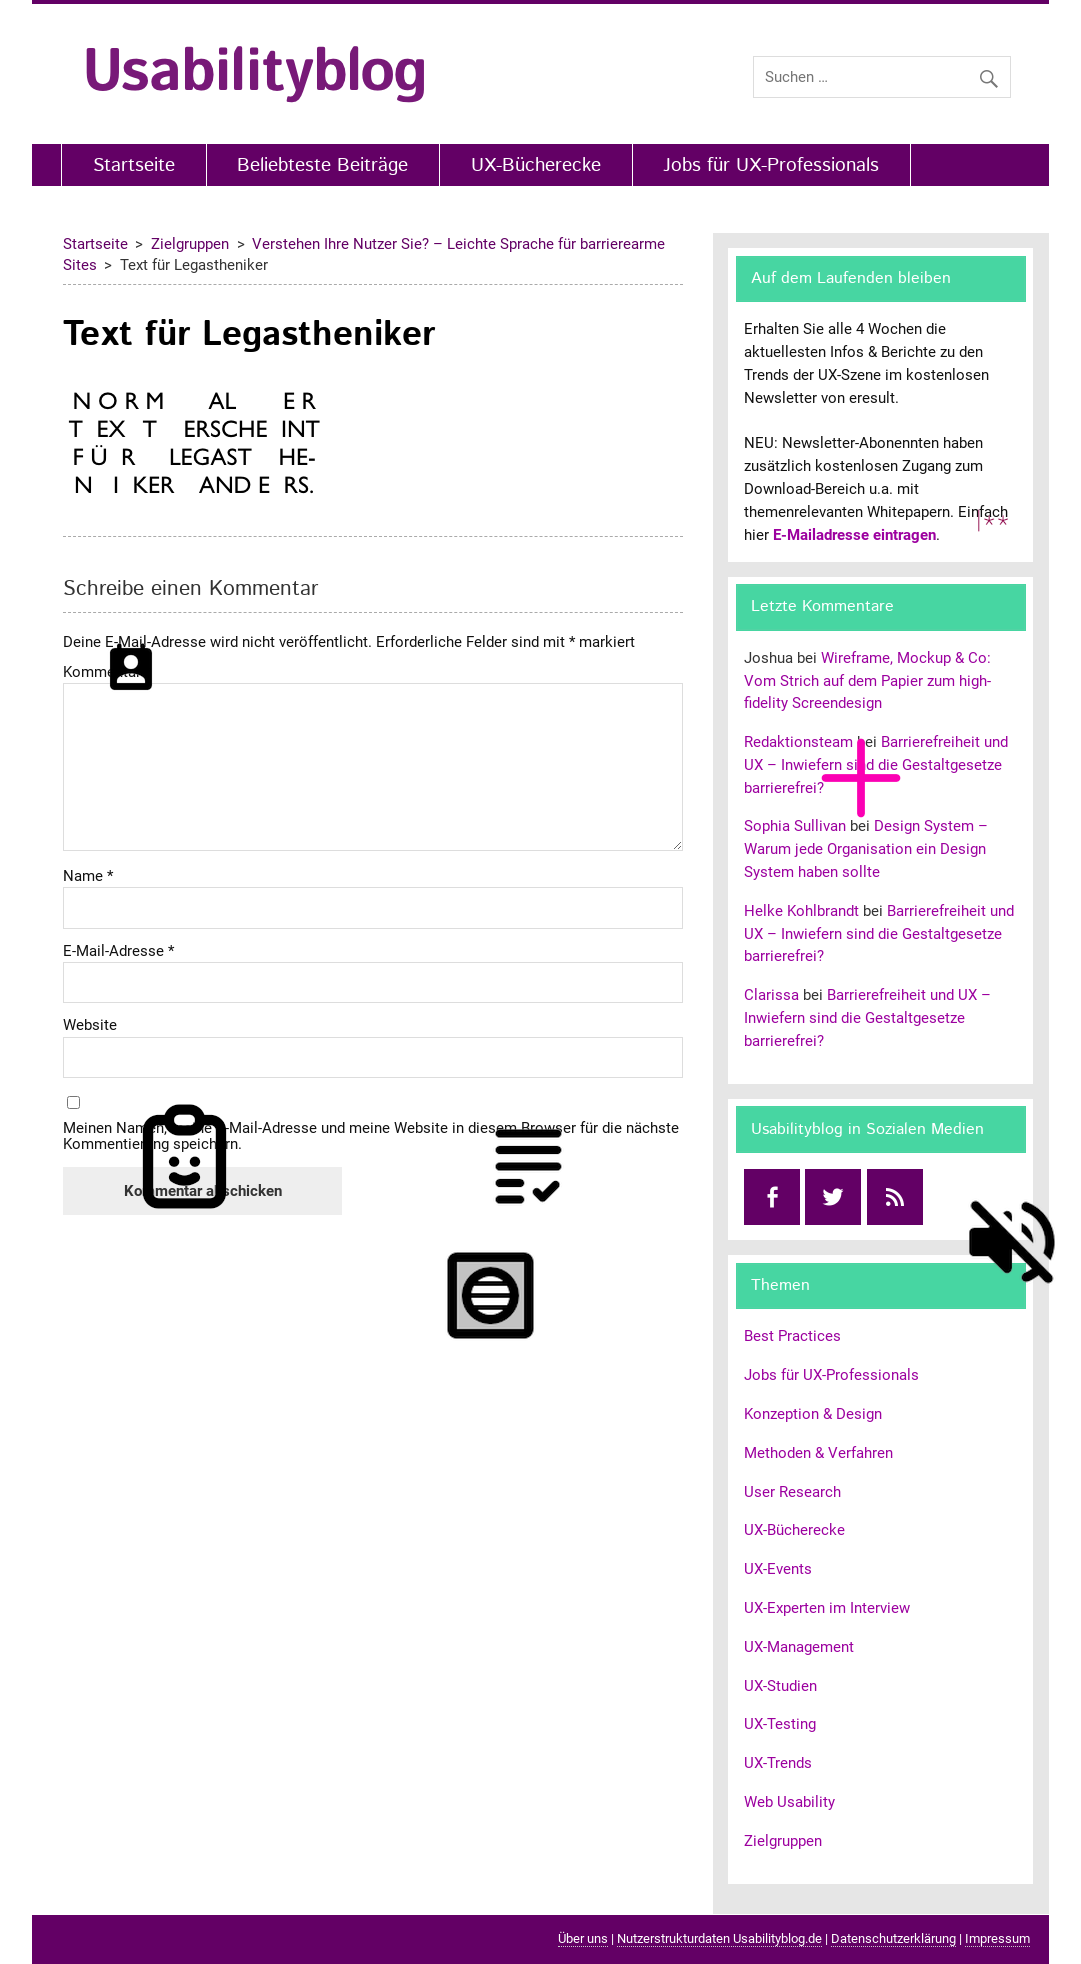 The width and height of the screenshot is (1081, 1964). Describe the element at coordinates (991, 520) in the screenshot. I see `enter or view password field` at that location.